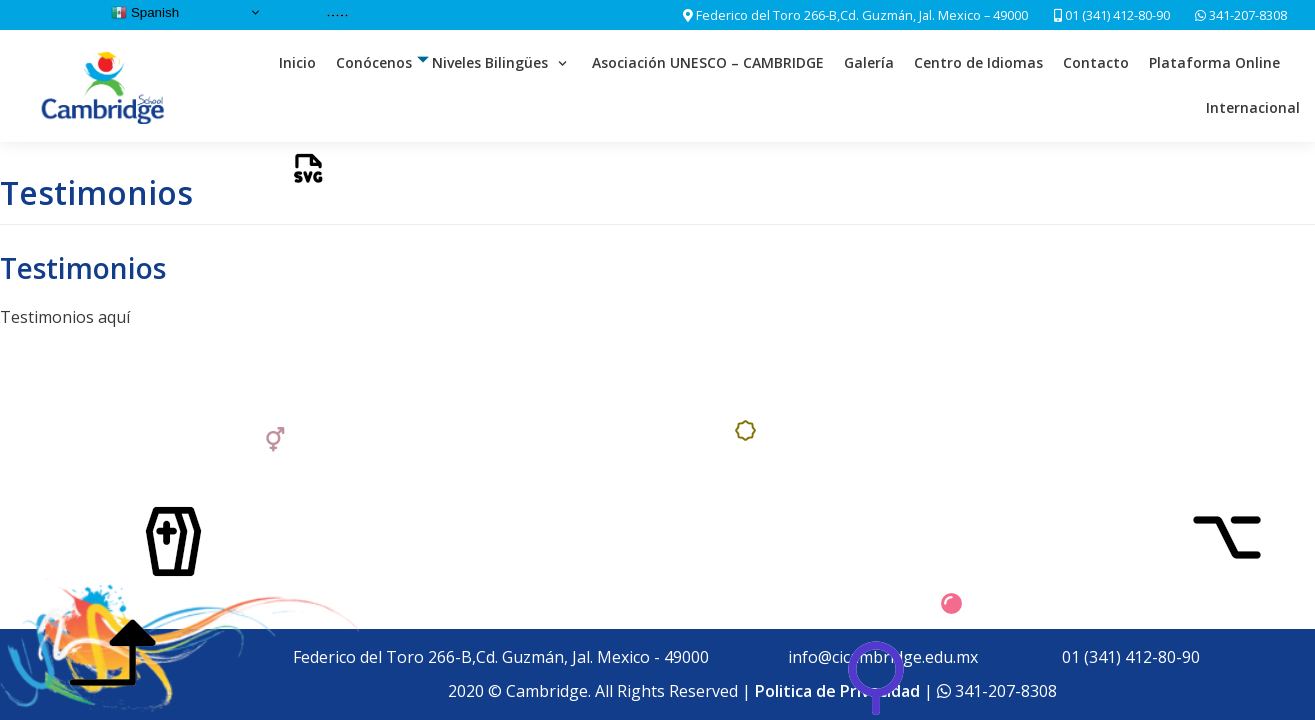 The image size is (1315, 720). Describe the element at coordinates (116, 656) in the screenshot. I see `redirect or forward content upward` at that location.